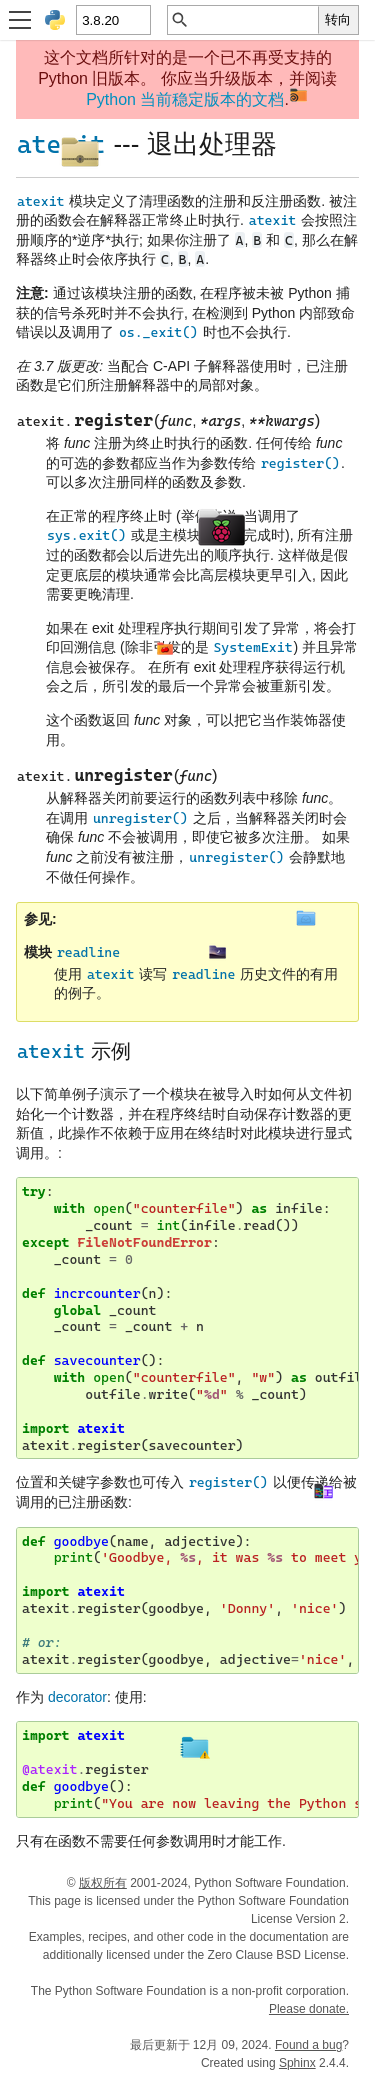 This screenshot has height=2081, width=375. Describe the element at coordinates (306, 918) in the screenshot. I see `open office documents folder` at that location.